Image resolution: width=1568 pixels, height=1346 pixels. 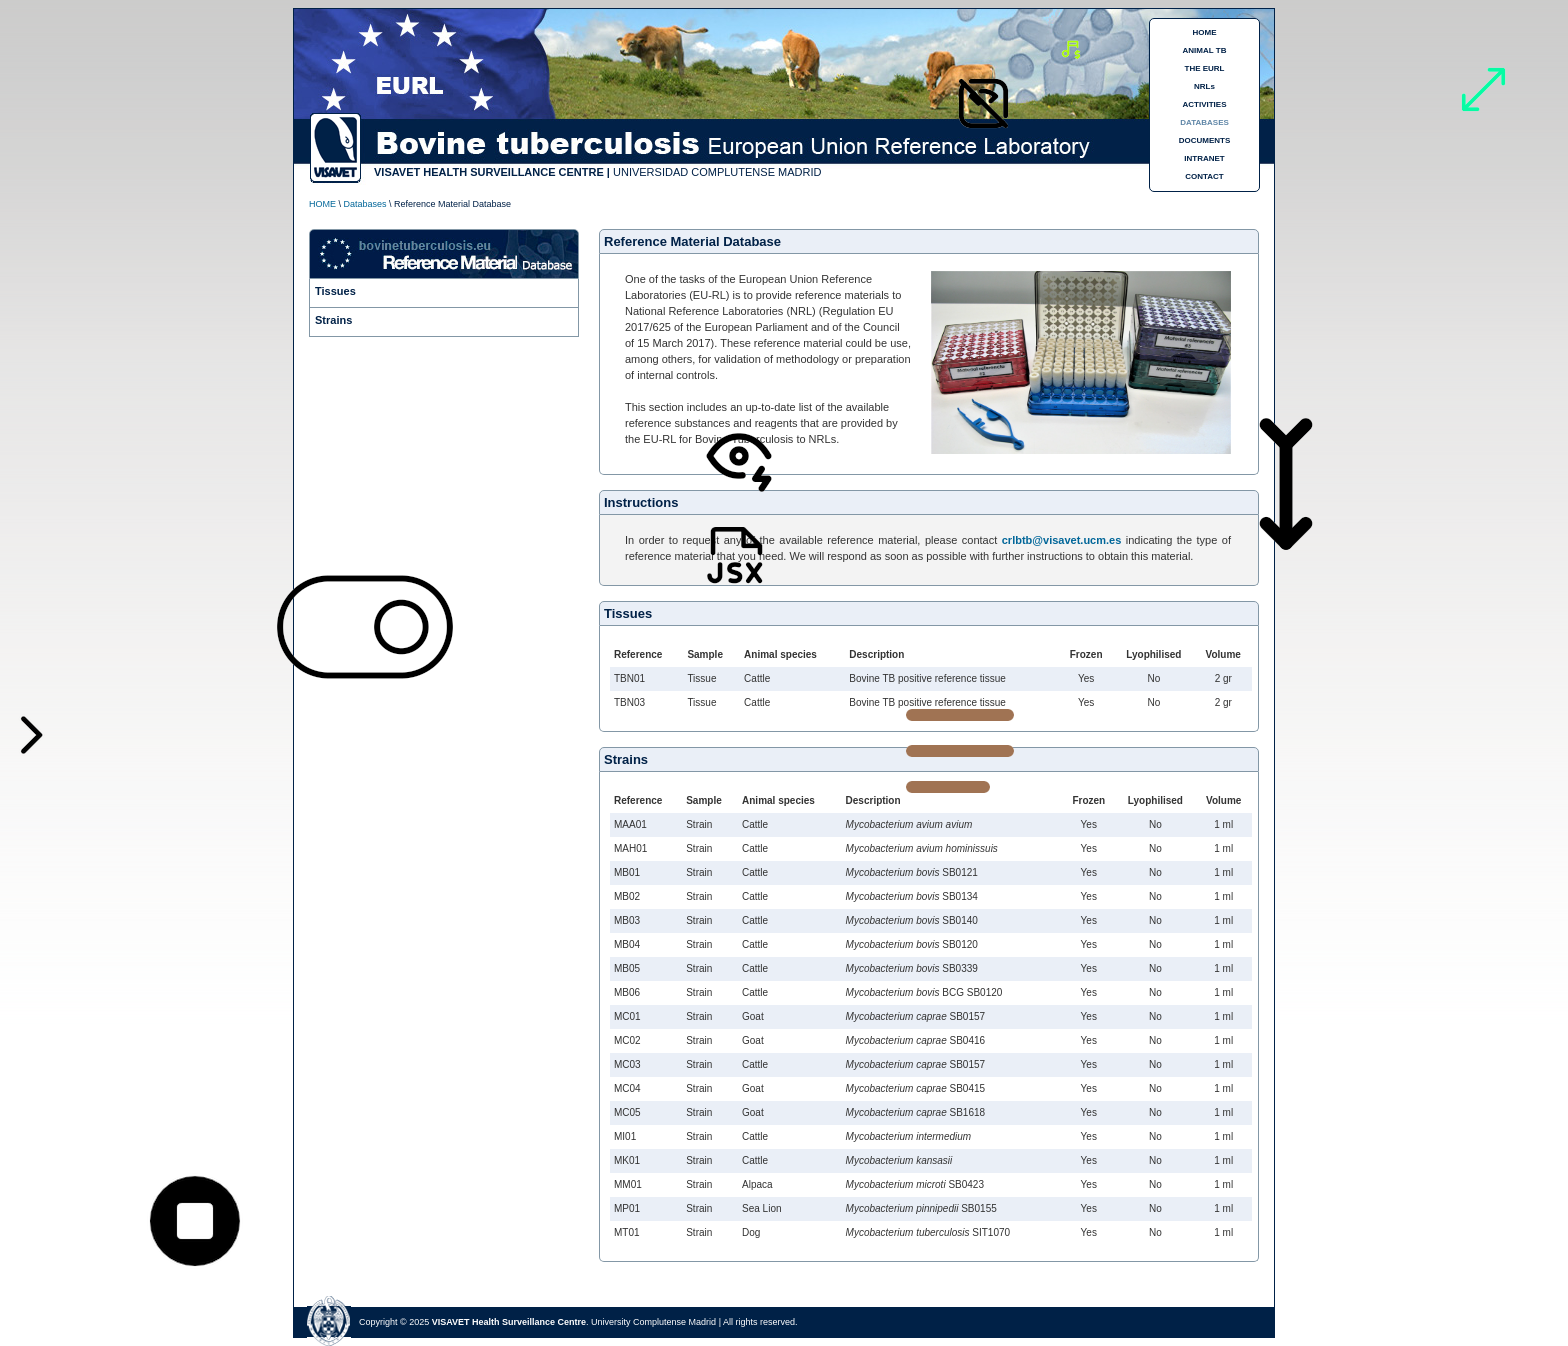 I want to click on purchase or buy music, so click(x=1071, y=49).